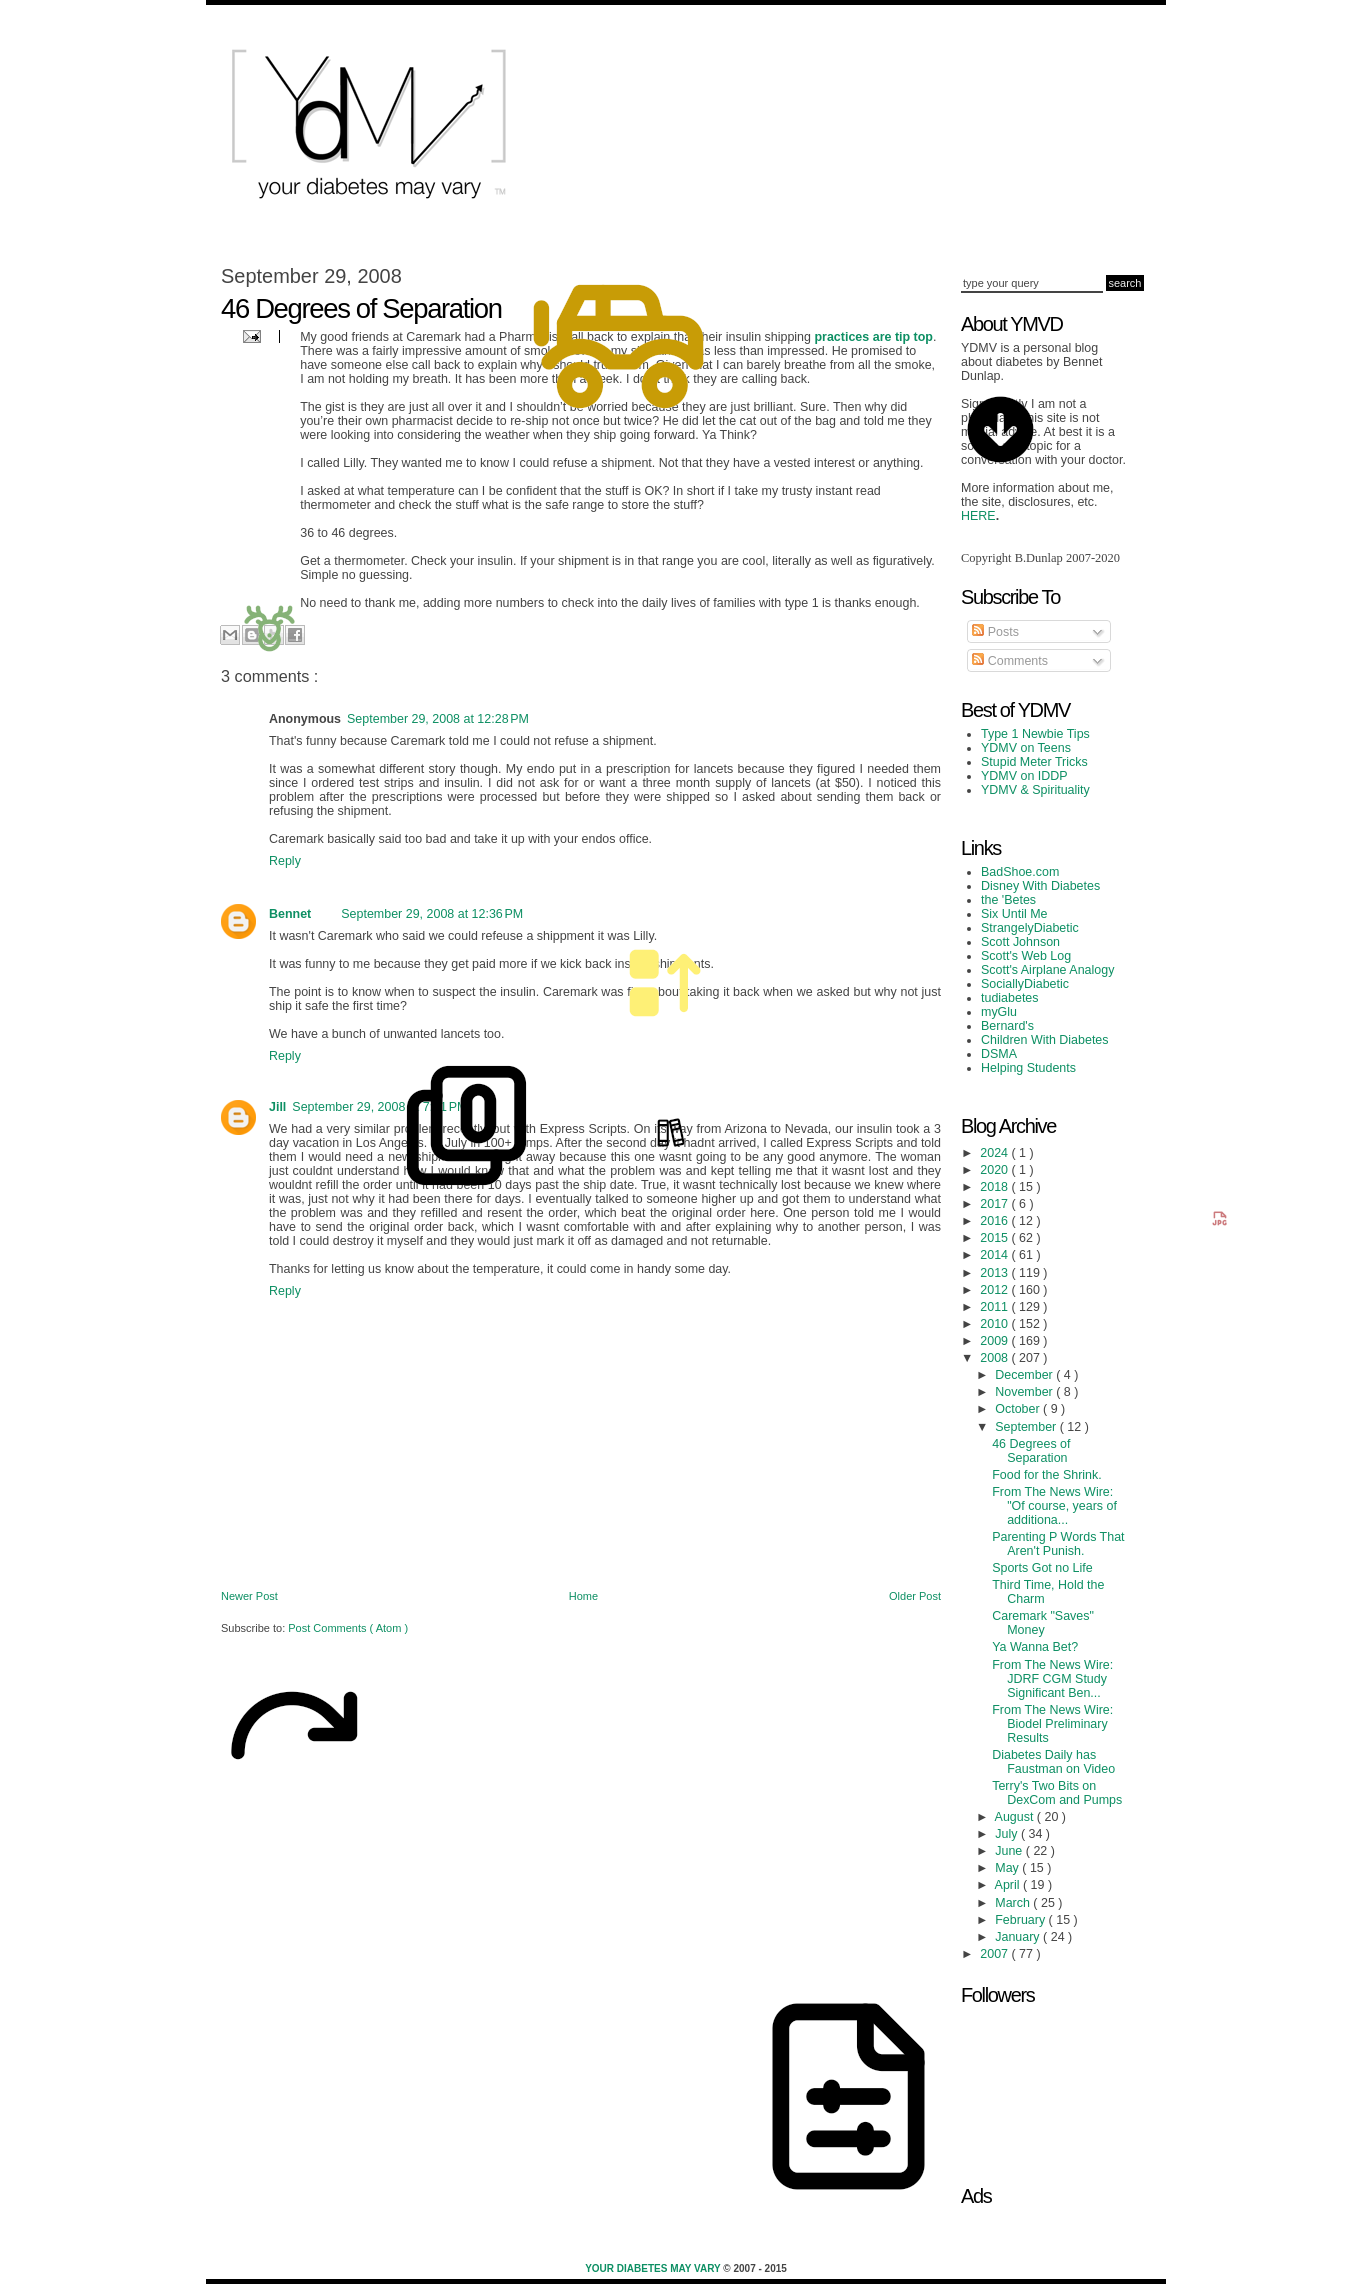 Image resolution: width=1372 pixels, height=2284 pixels. I want to click on download file or content, so click(1000, 429).